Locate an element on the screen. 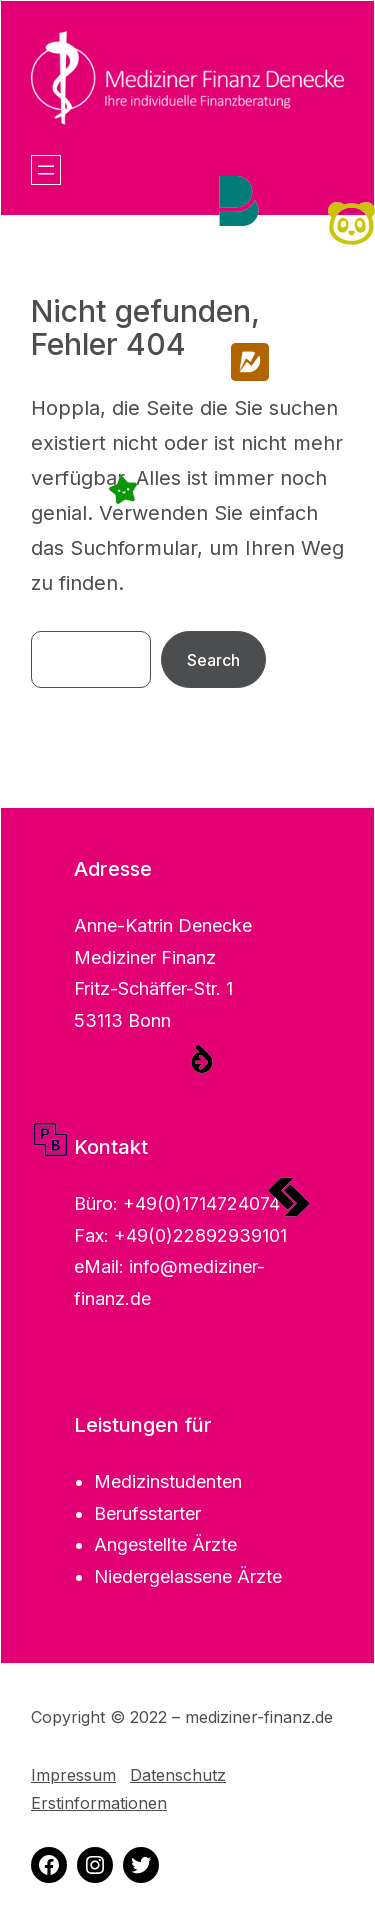 The image size is (375, 1924). pocketbase logo - open-source backend service is located at coordinates (50, 1139).